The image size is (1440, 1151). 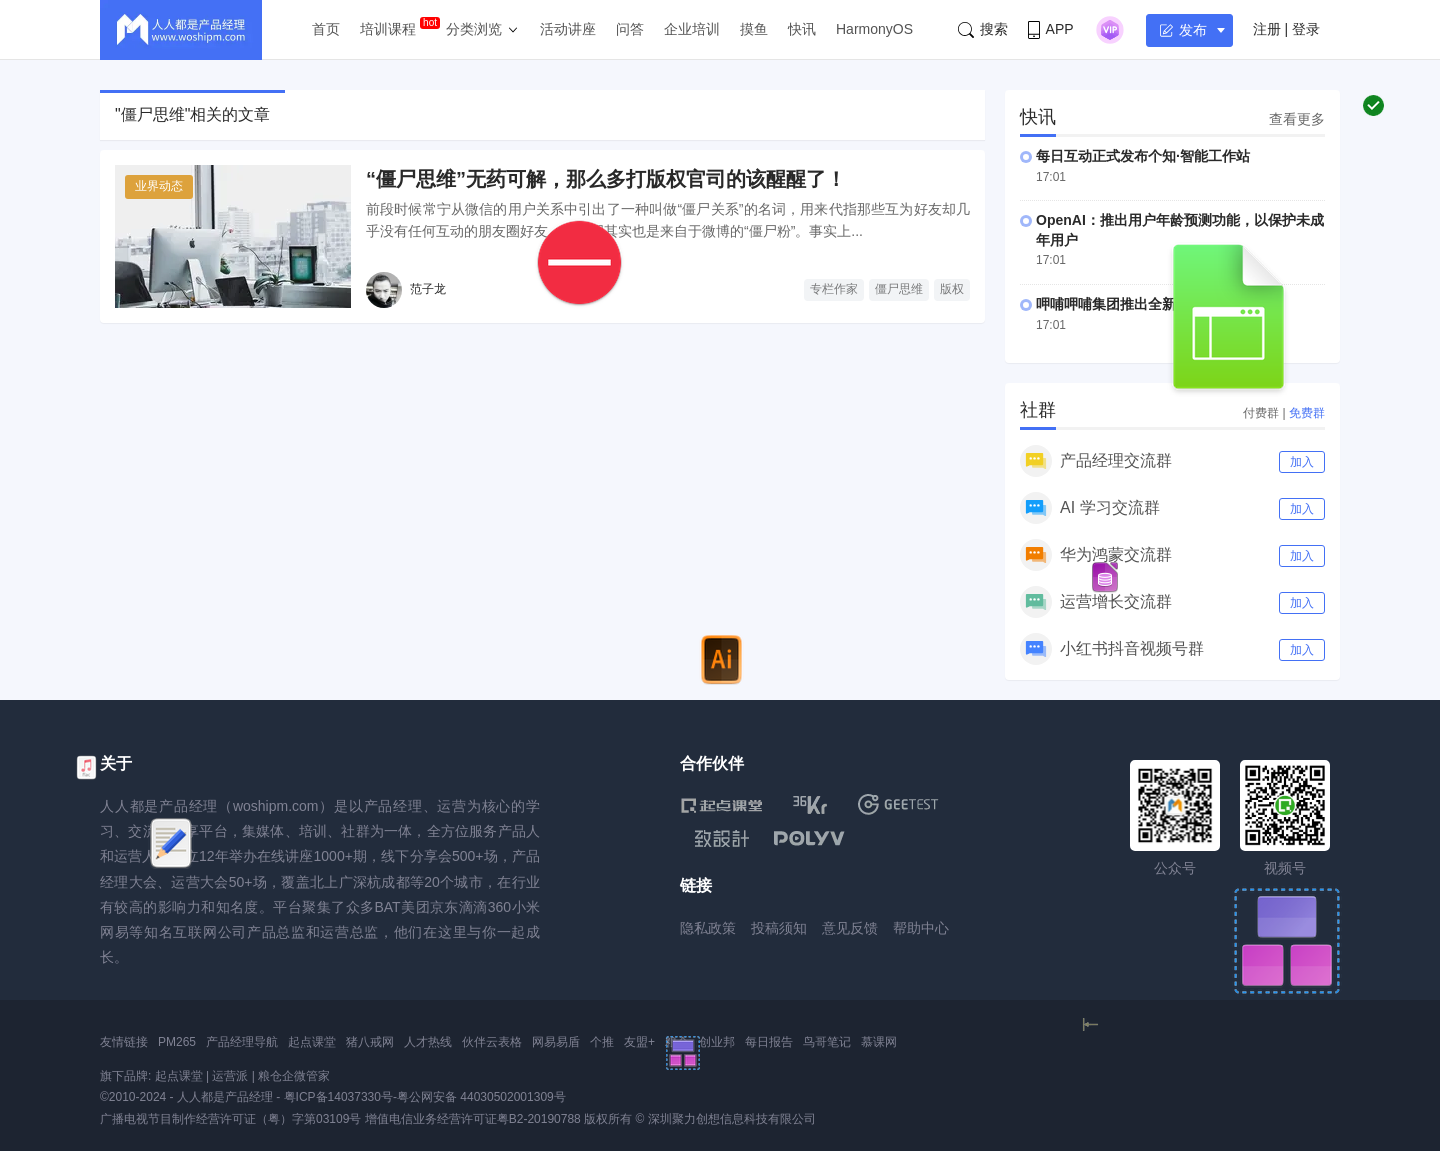 I want to click on a flac audio file, so click(x=86, y=767).